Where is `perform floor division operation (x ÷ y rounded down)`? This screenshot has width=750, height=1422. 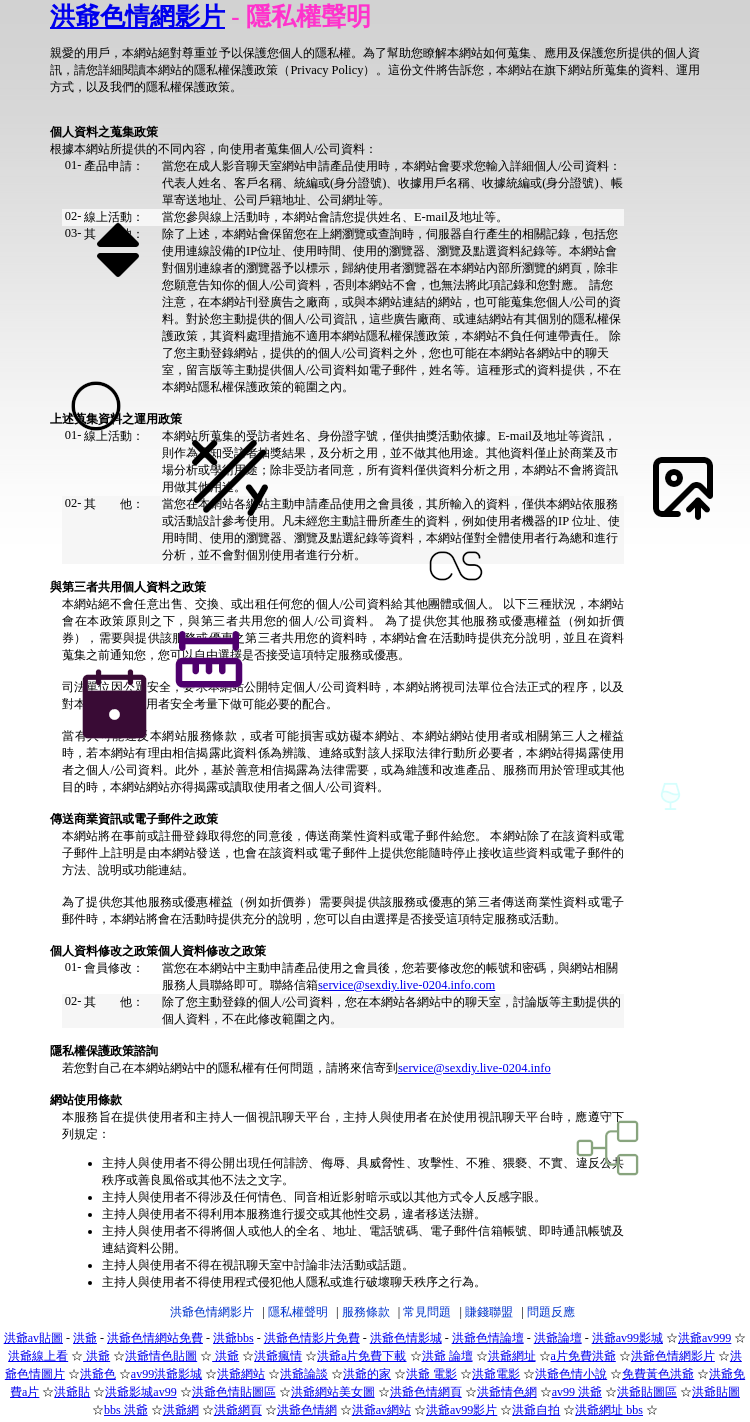 perform floor division operation (x ÷ y rounded down) is located at coordinates (230, 478).